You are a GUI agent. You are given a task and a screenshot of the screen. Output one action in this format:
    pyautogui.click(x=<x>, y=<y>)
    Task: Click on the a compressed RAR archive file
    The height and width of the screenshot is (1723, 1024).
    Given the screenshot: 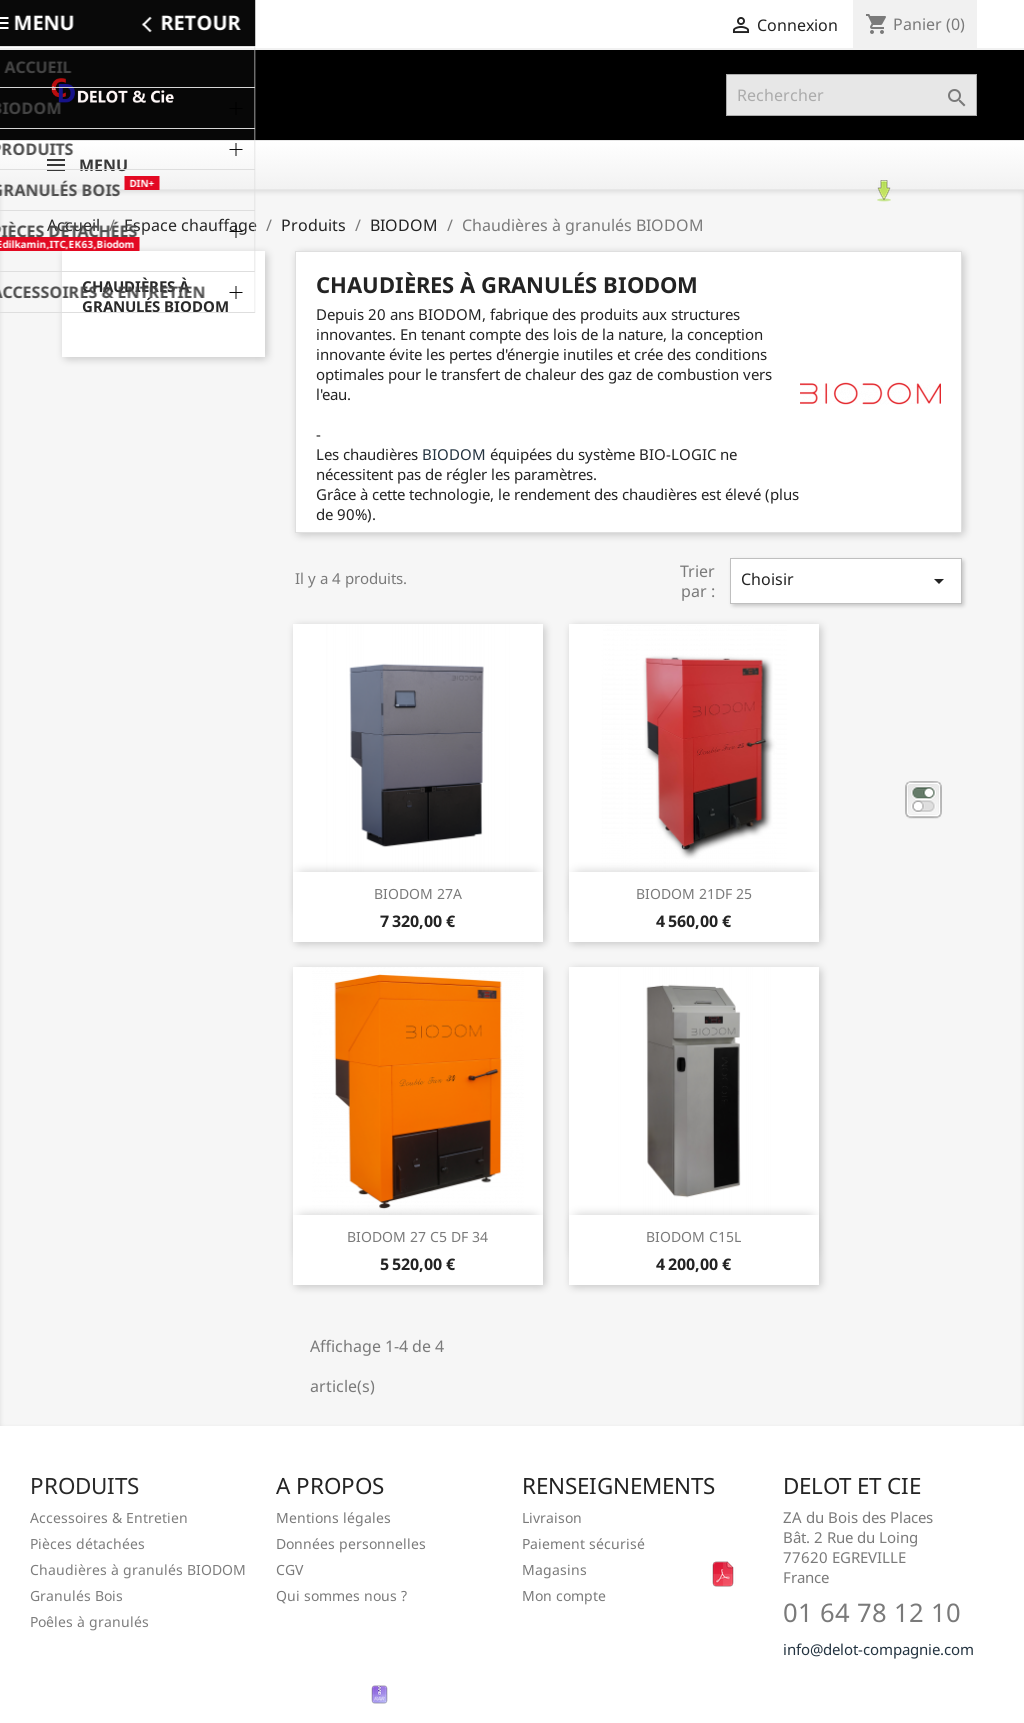 What is the action you would take?
    pyautogui.click(x=379, y=1694)
    